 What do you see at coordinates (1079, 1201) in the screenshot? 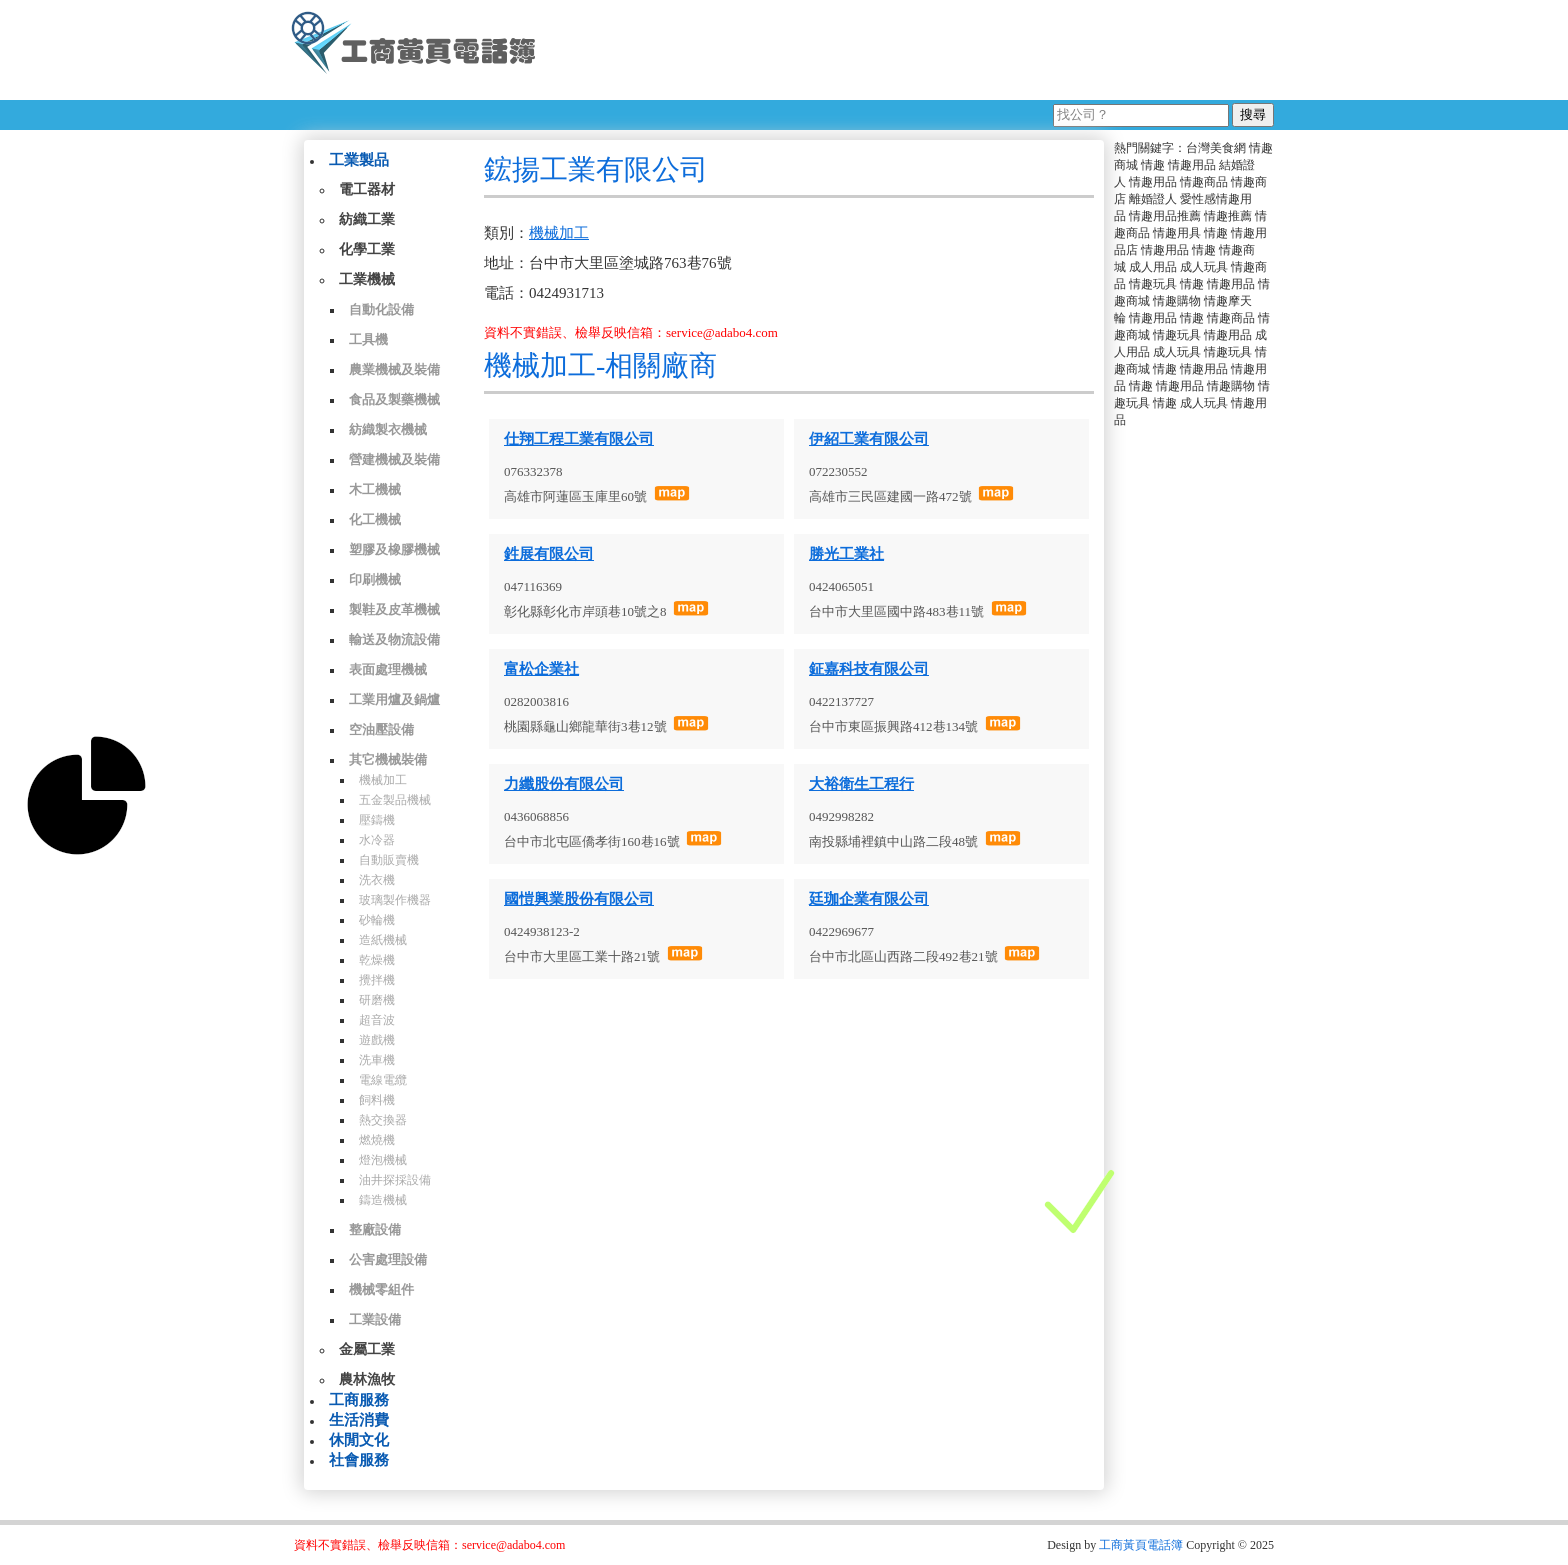
I see `confirm or submit an action` at bounding box center [1079, 1201].